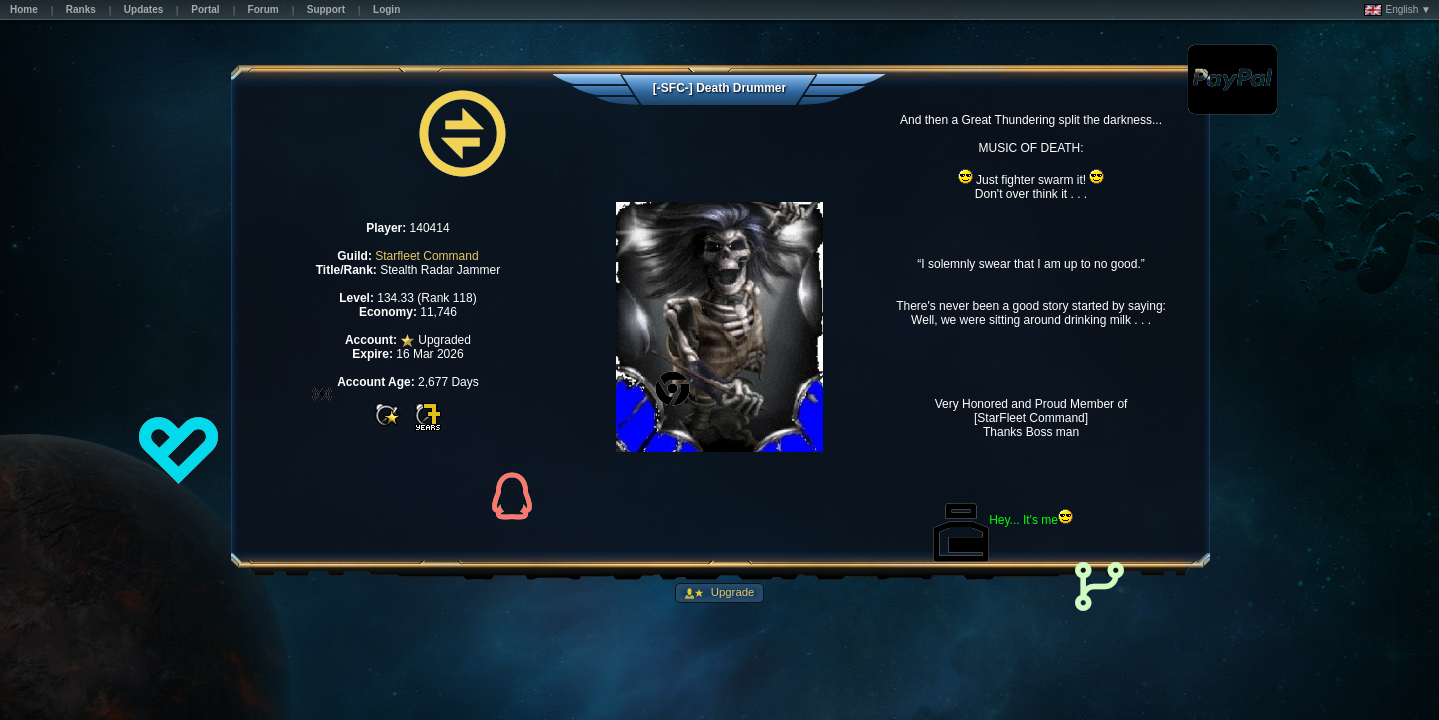  What do you see at coordinates (322, 394) in the screenshot?
I see `indicates wireless charging is active` at bounding box center [322, 394].